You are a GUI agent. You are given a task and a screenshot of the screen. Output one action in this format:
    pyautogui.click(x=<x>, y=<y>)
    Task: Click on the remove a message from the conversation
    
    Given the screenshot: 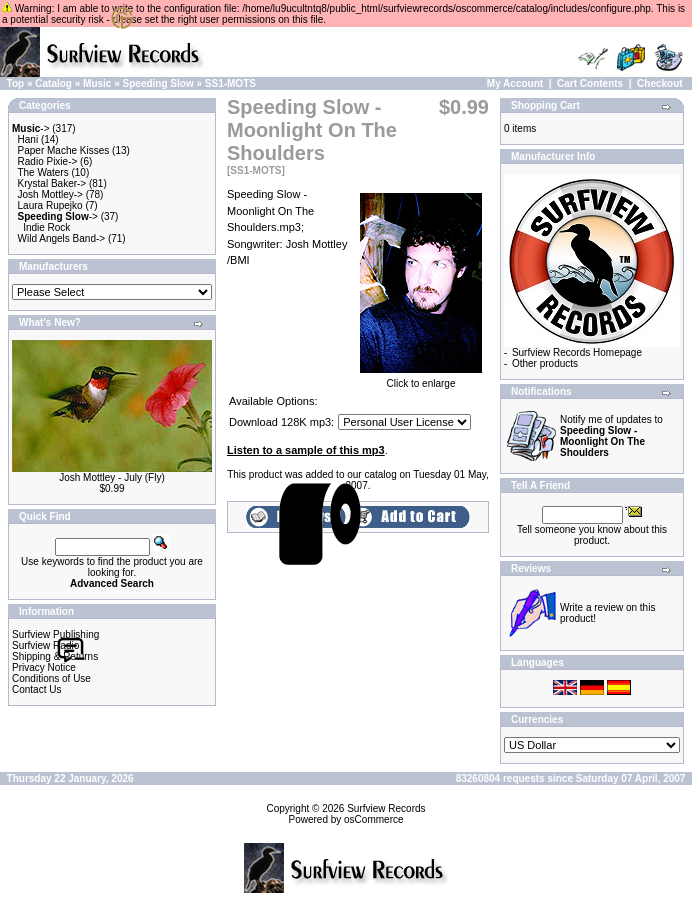 What is the action you would take?
    pyautogui.click(x=70, y=649)
    